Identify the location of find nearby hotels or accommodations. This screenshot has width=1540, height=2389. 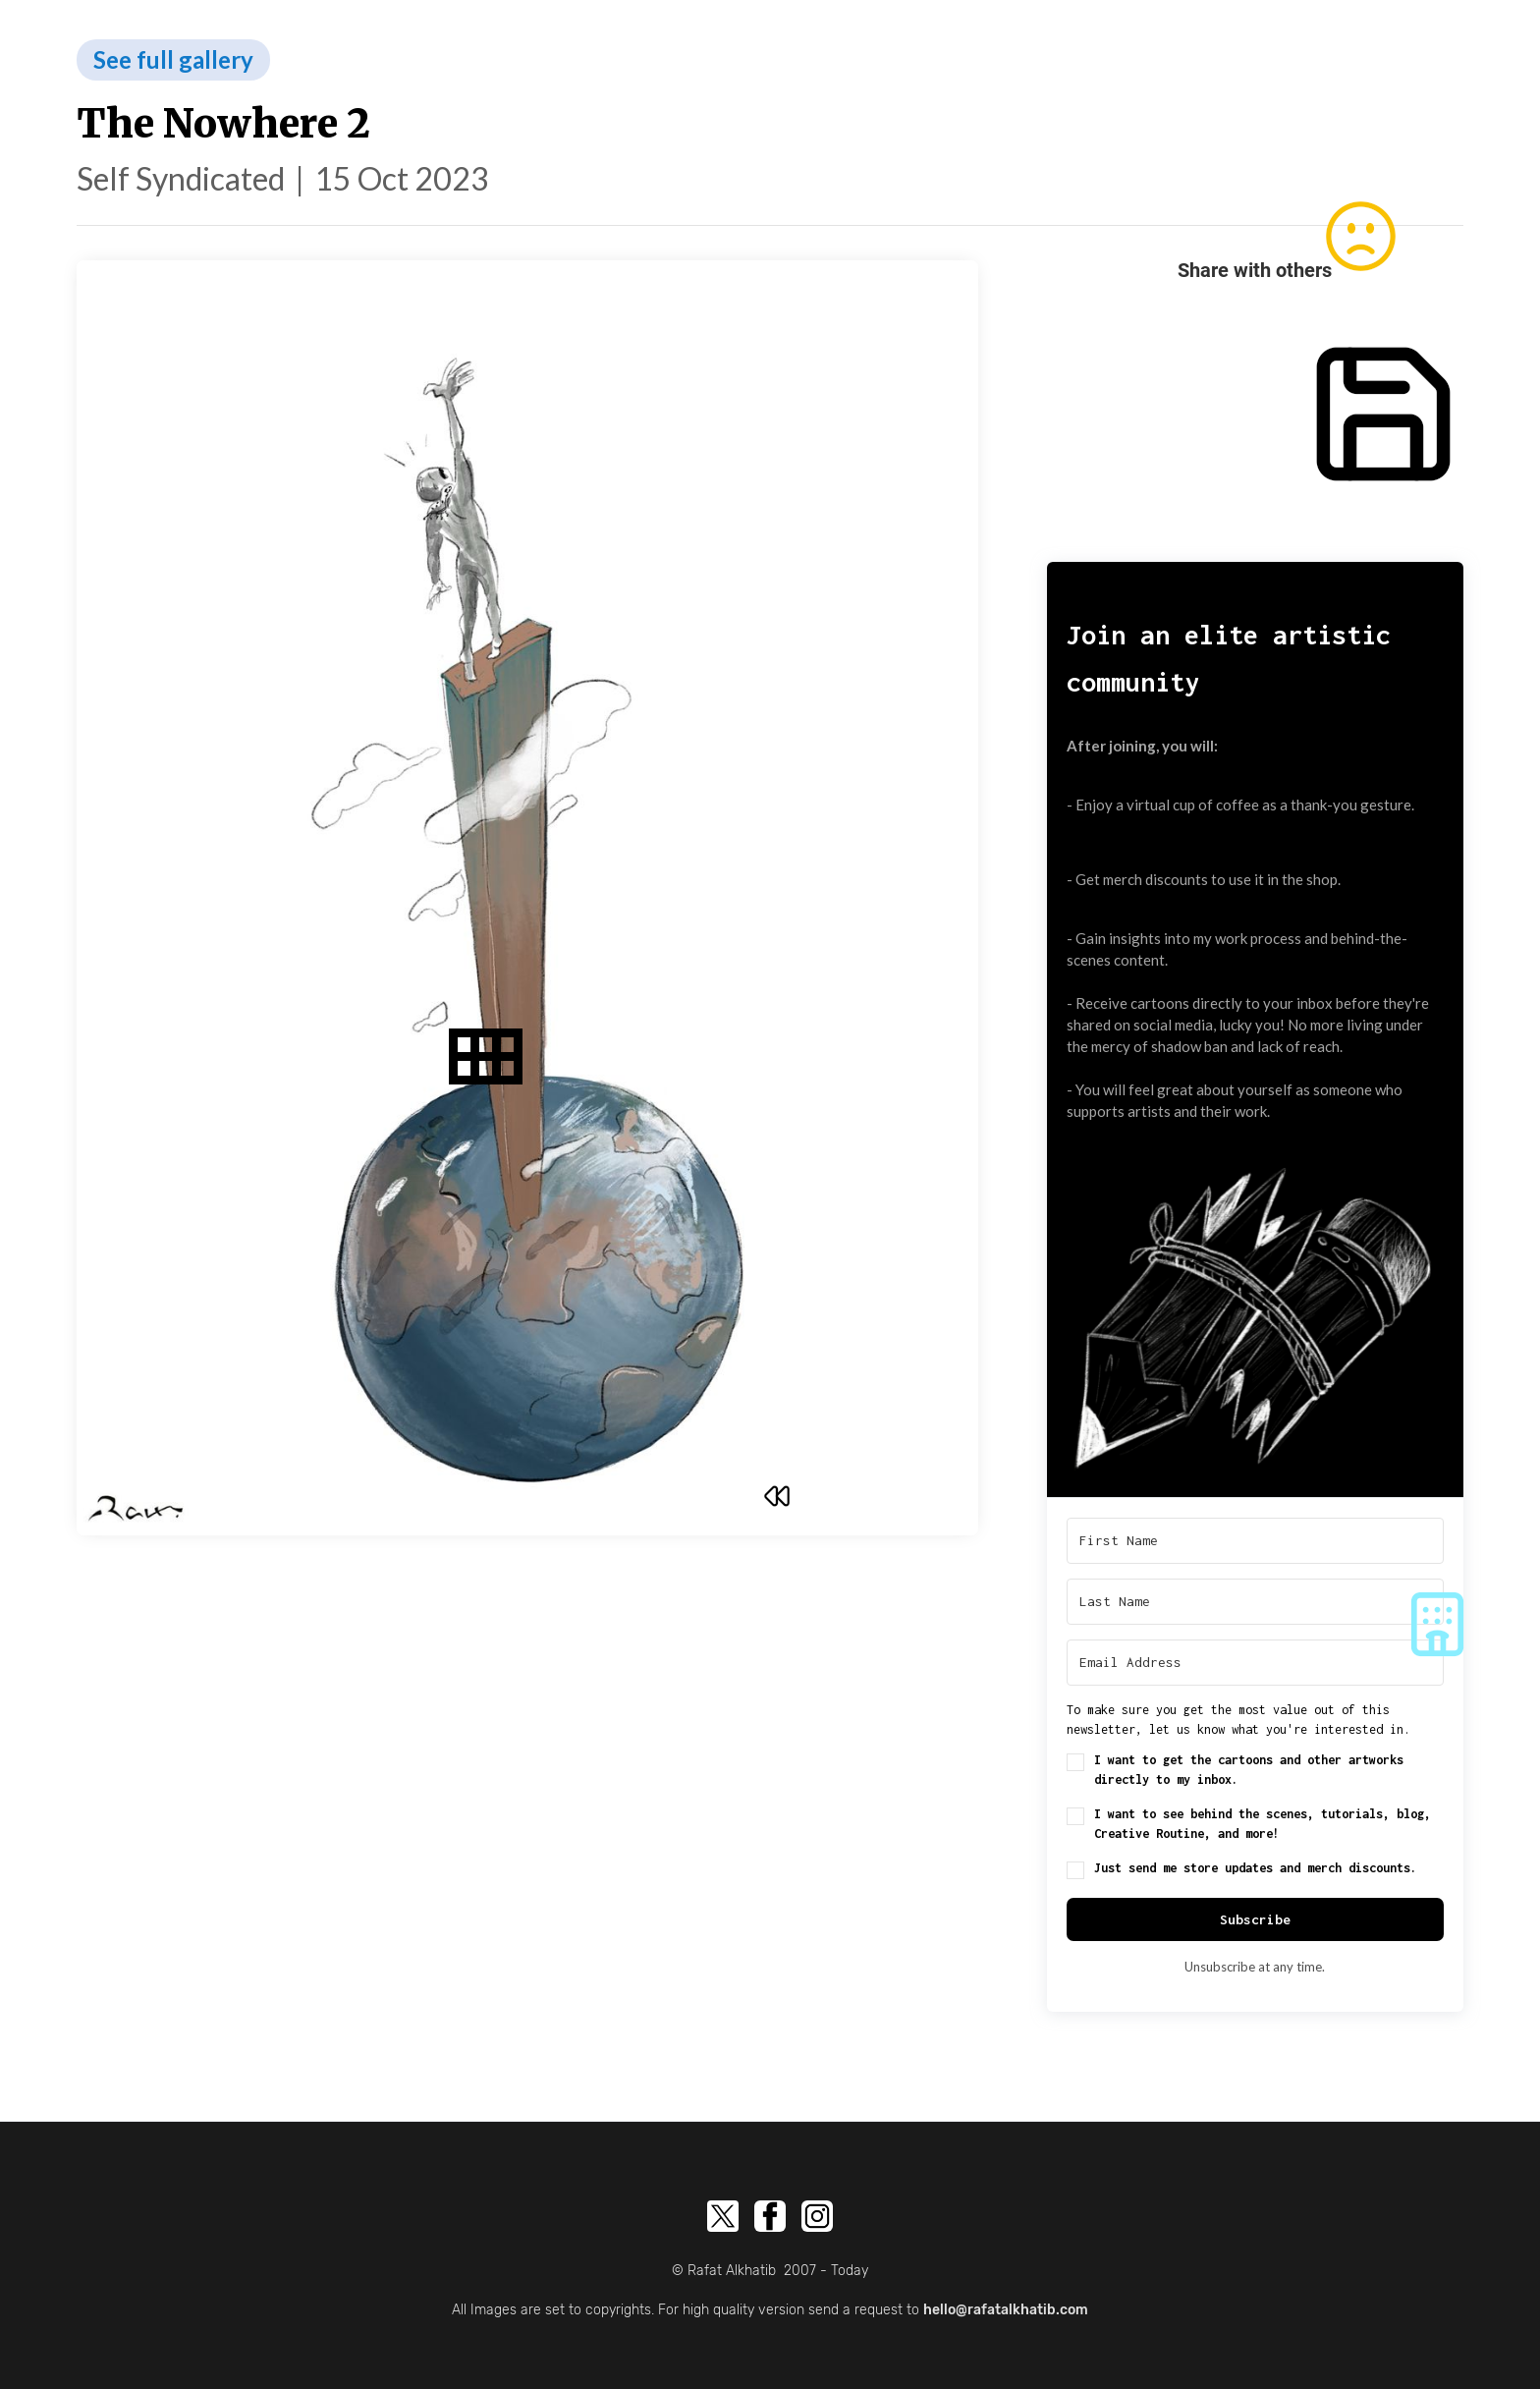
(1437, 1624).